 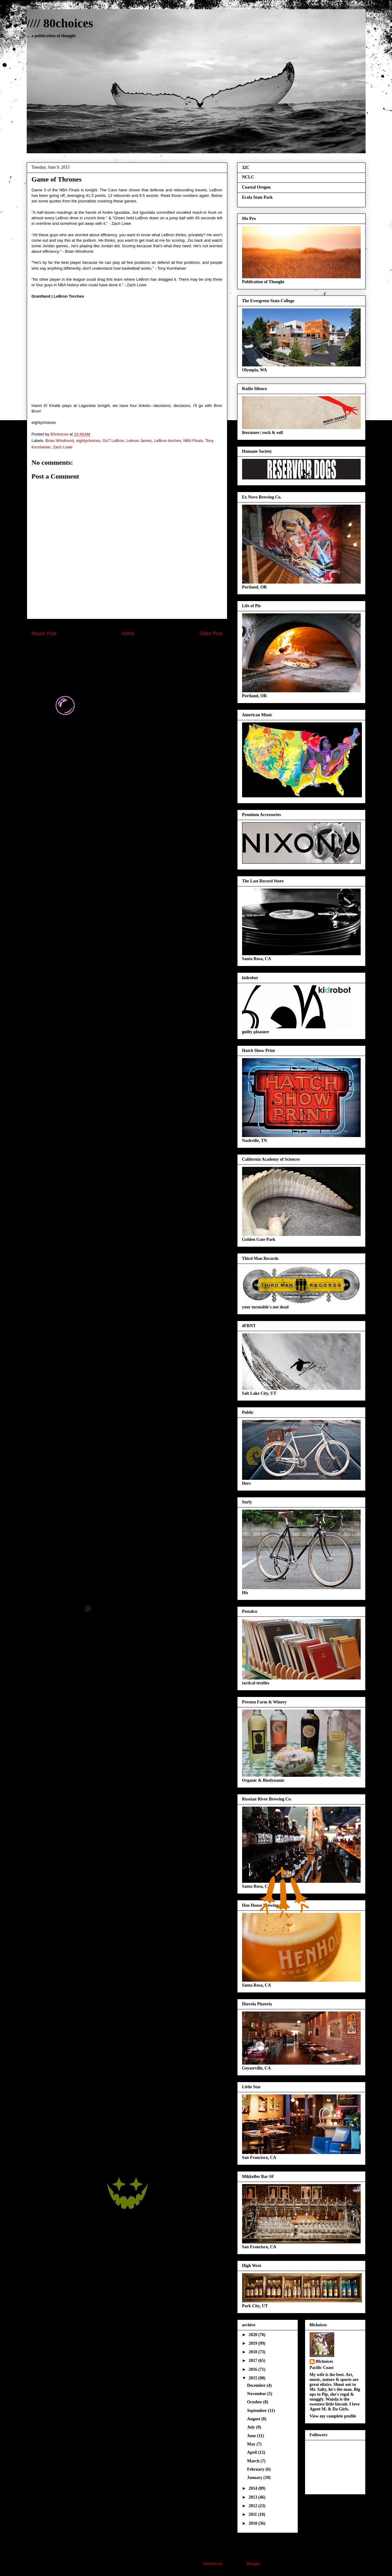 I want to click on a collectible orb or power-up item, so click(x=65, y=706).